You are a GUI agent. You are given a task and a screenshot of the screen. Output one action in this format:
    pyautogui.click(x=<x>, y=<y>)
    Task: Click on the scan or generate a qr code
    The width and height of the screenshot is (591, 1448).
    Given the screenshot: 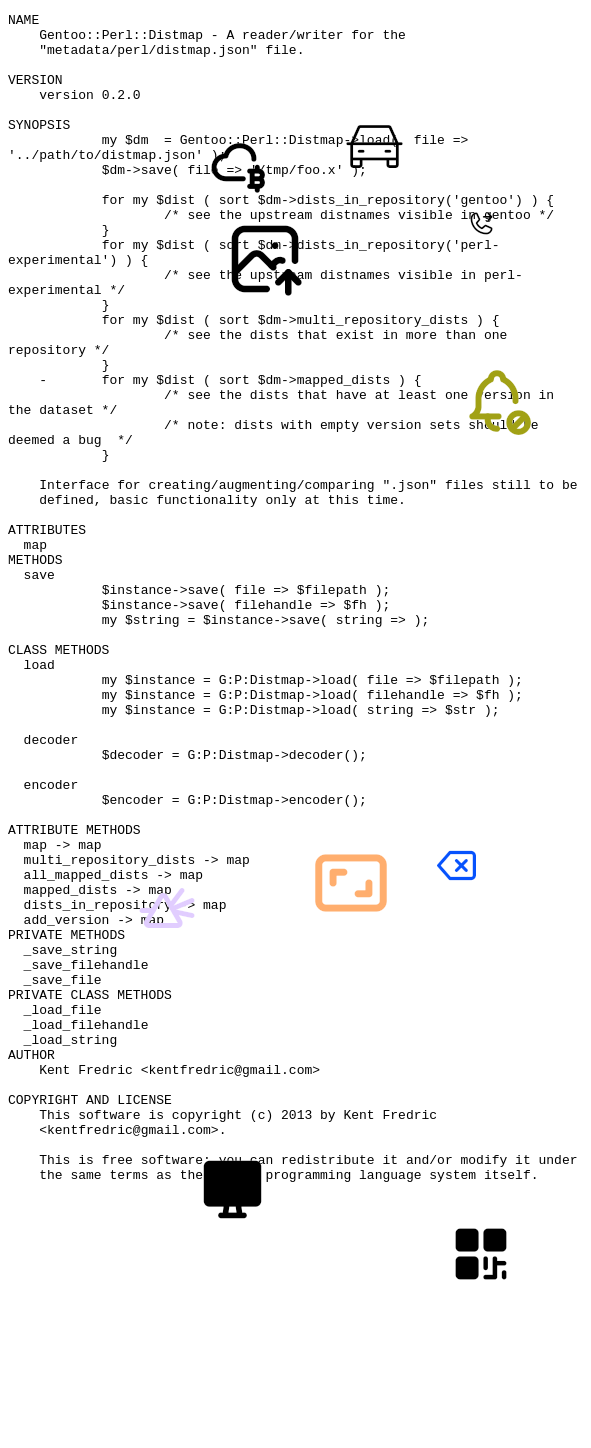 What is the action you would take?
    pyautogui.click(x=481, y=1254)
    